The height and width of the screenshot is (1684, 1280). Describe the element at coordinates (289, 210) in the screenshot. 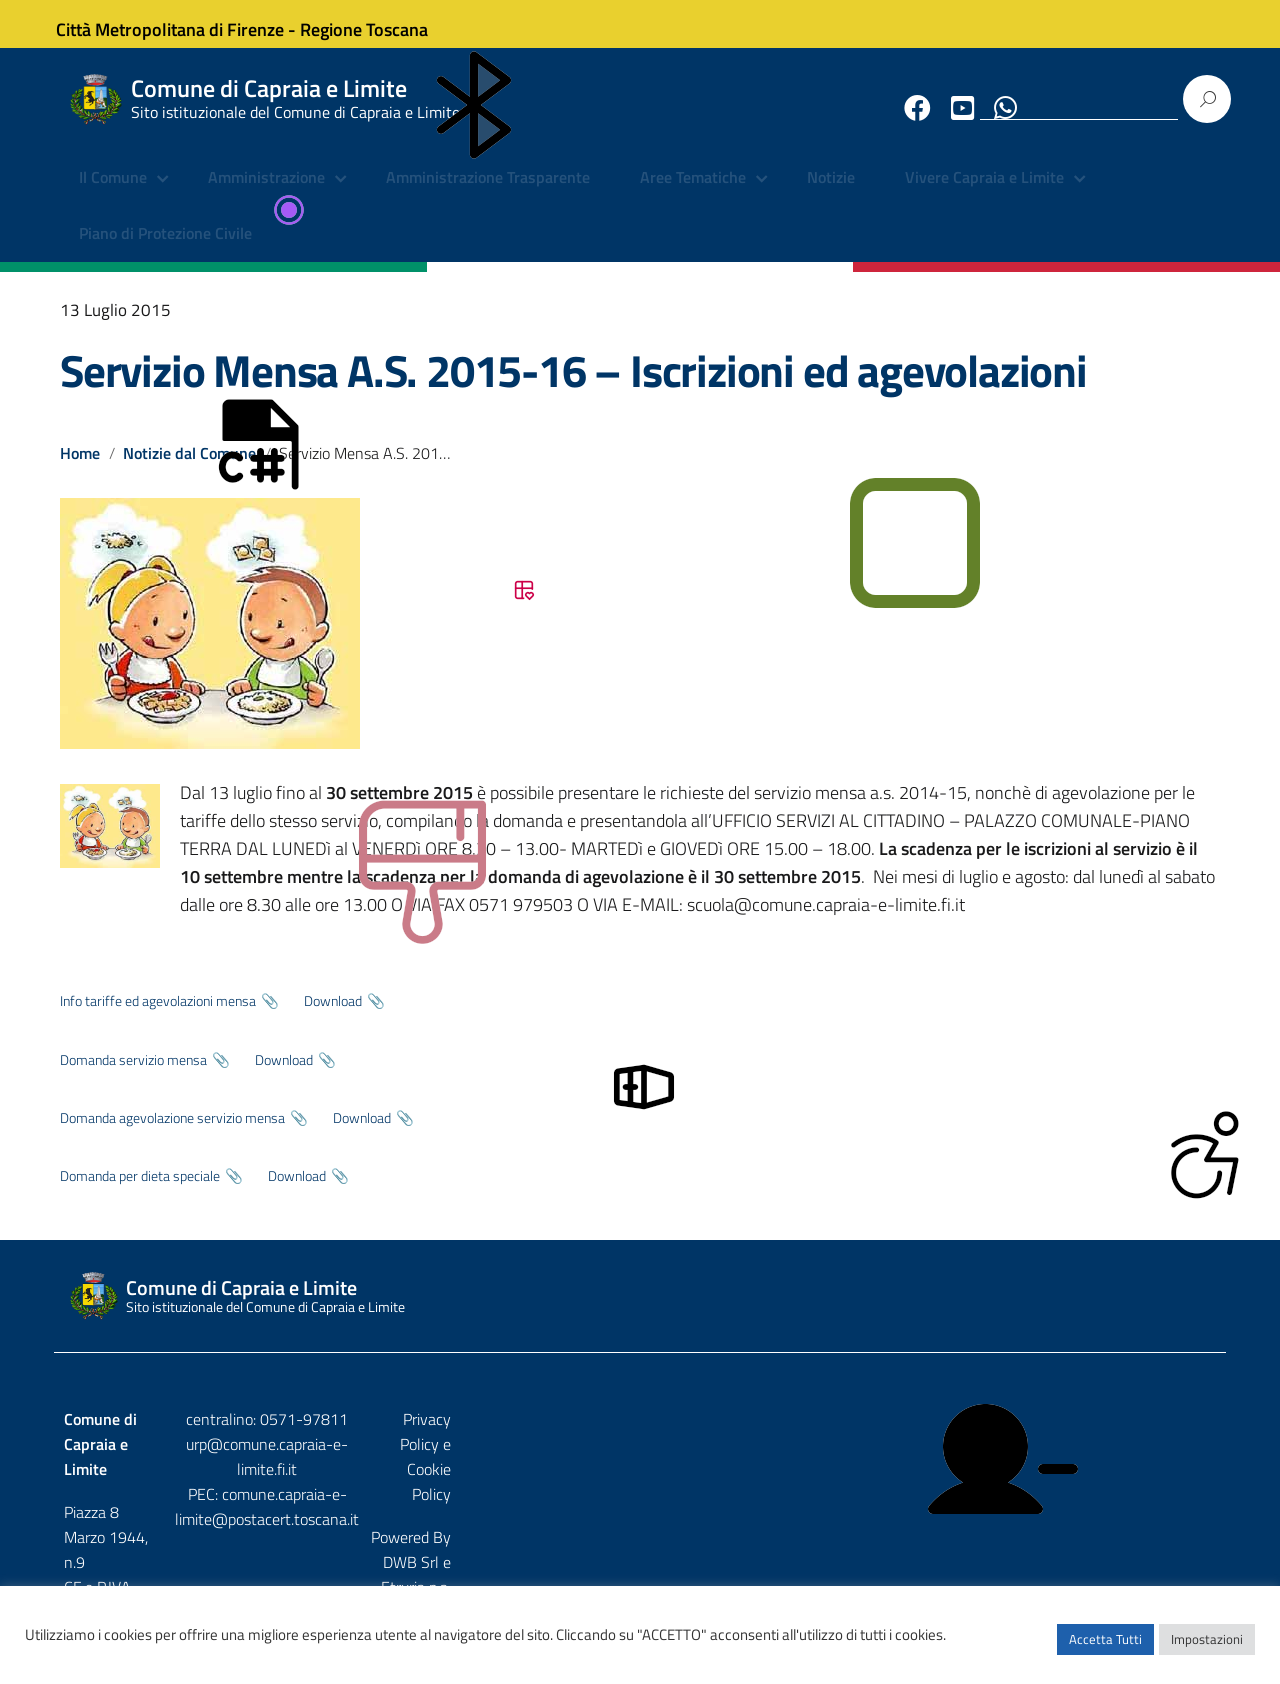

I see `a selected radio button option` at that location.